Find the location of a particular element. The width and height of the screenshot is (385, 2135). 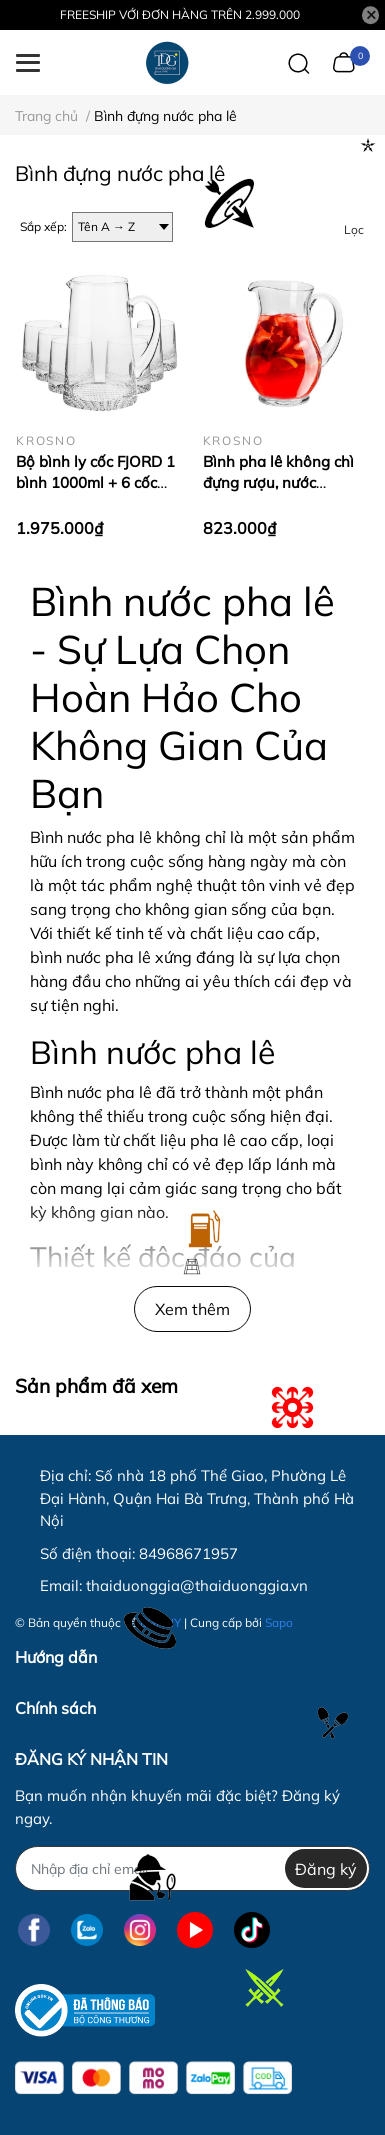

access music or sound effects settings is located at coordinates (333, 1723).